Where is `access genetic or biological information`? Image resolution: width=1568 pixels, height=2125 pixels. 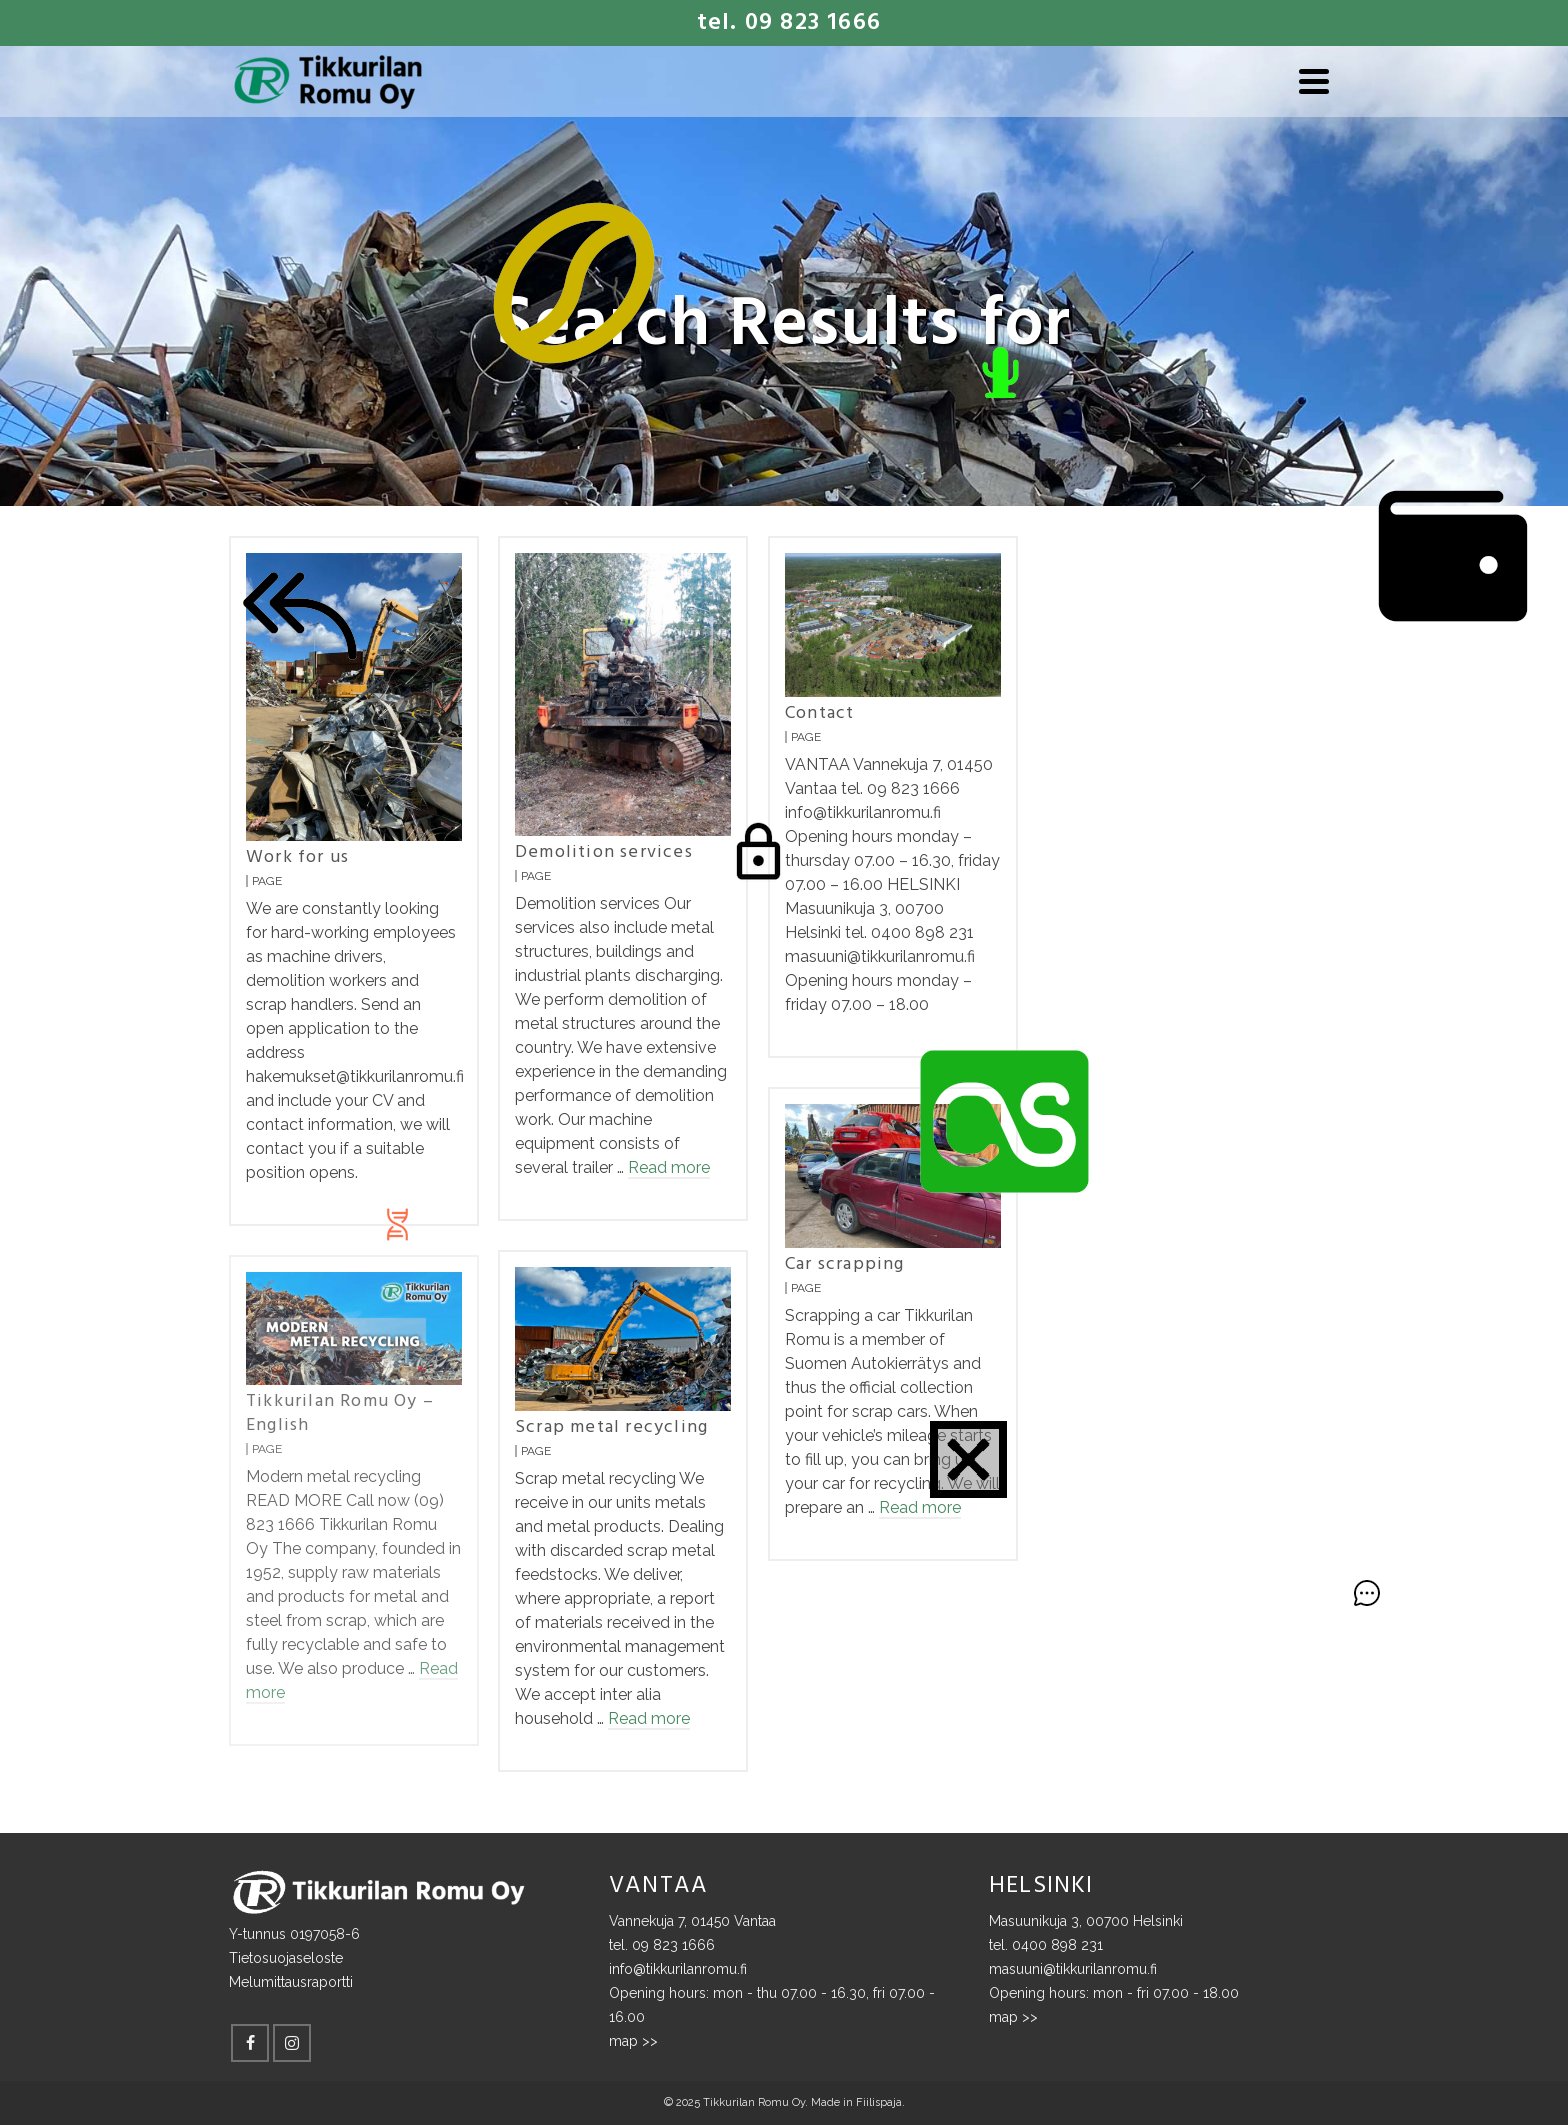 access genetic or biological information is located at coordinates (397, 1224).